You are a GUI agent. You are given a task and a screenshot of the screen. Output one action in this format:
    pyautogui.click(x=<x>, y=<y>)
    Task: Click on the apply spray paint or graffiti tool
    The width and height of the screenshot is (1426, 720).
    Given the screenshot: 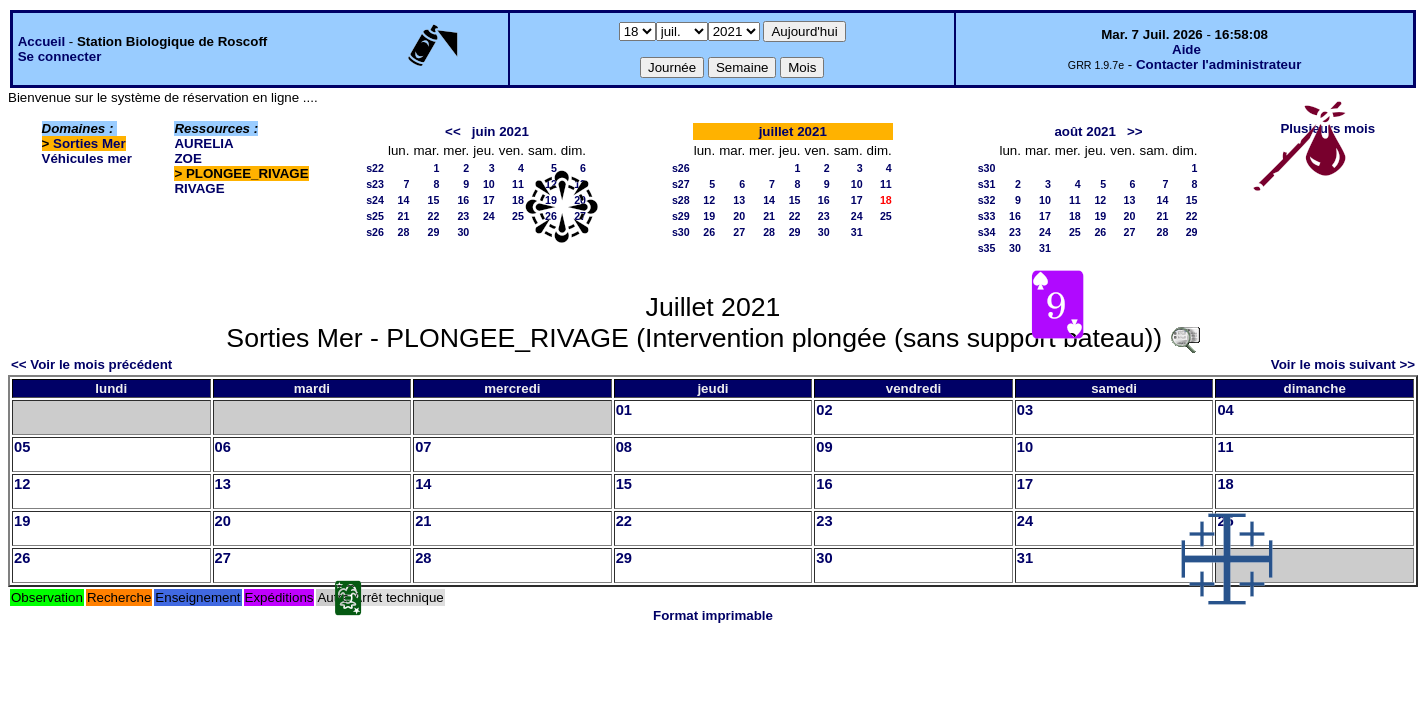 What is the action you would take?
    pyautogui.click(x=432, y=46)
    